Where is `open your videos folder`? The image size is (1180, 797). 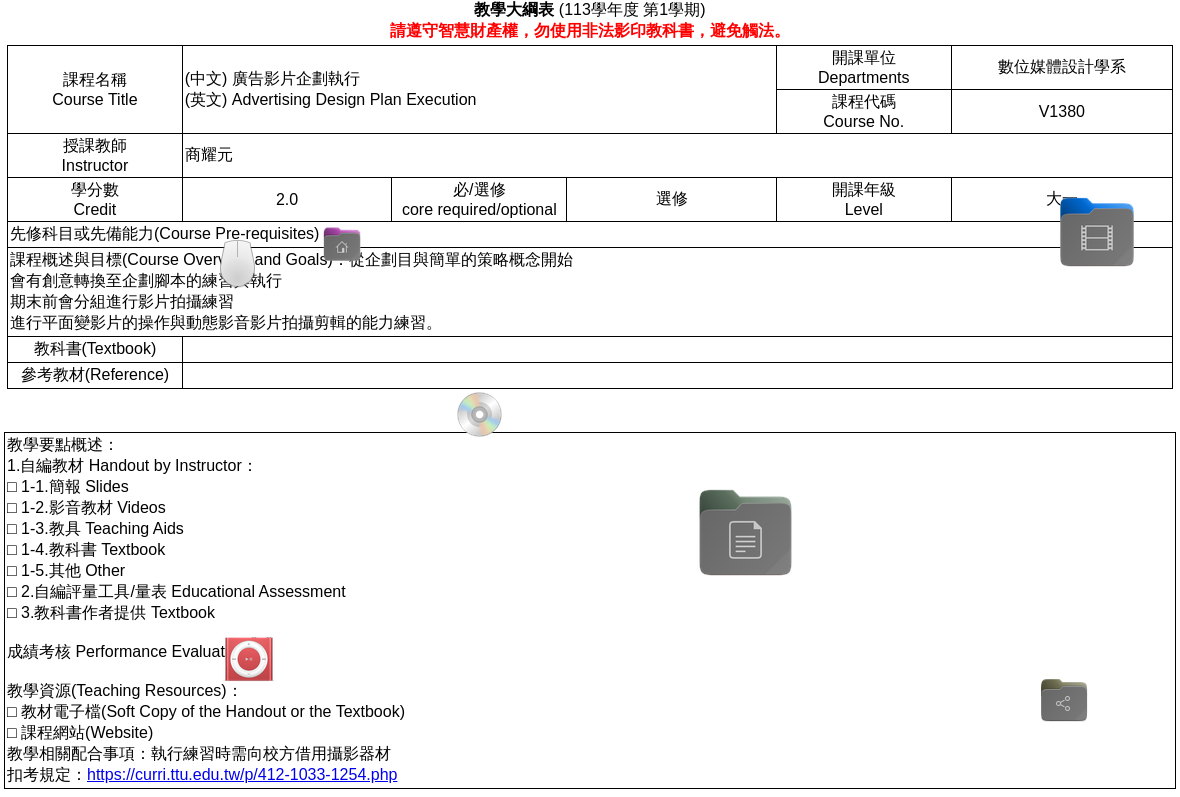 open your videos folder is located at coordinates (1097, 232).